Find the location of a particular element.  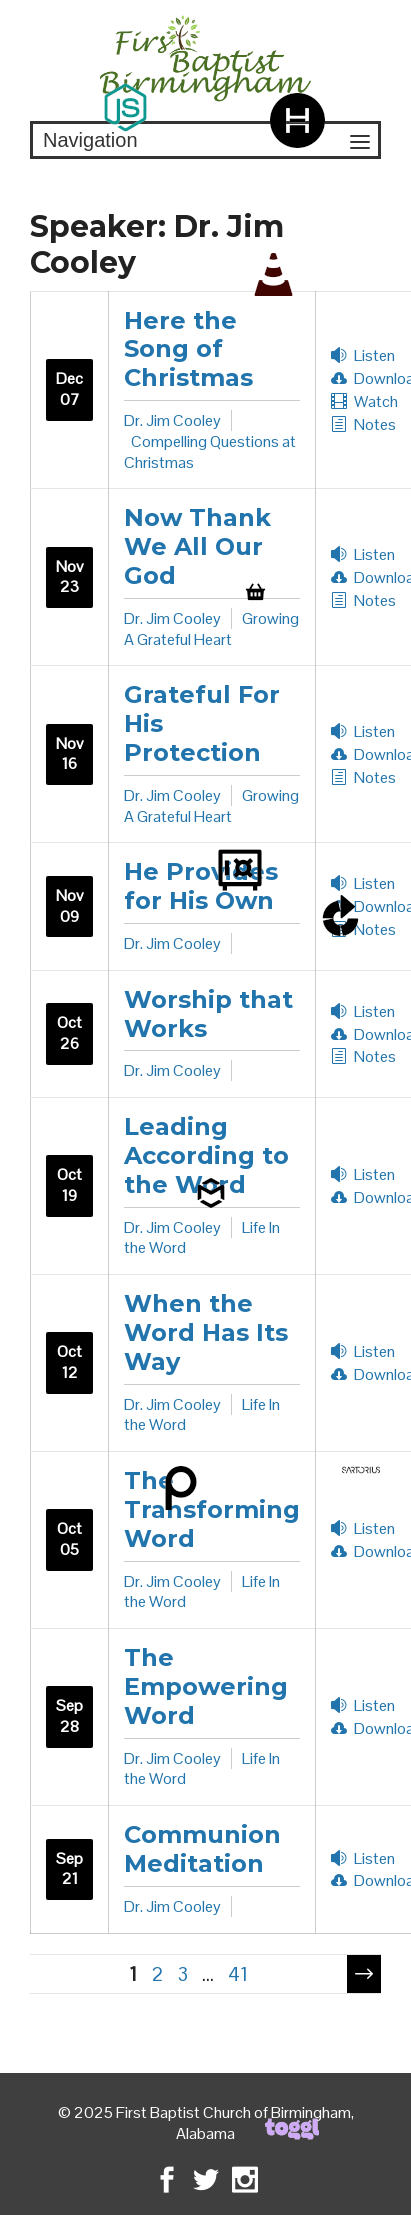

Atlassian Bamboo continuous integration service is located at coordinates (340, 915).